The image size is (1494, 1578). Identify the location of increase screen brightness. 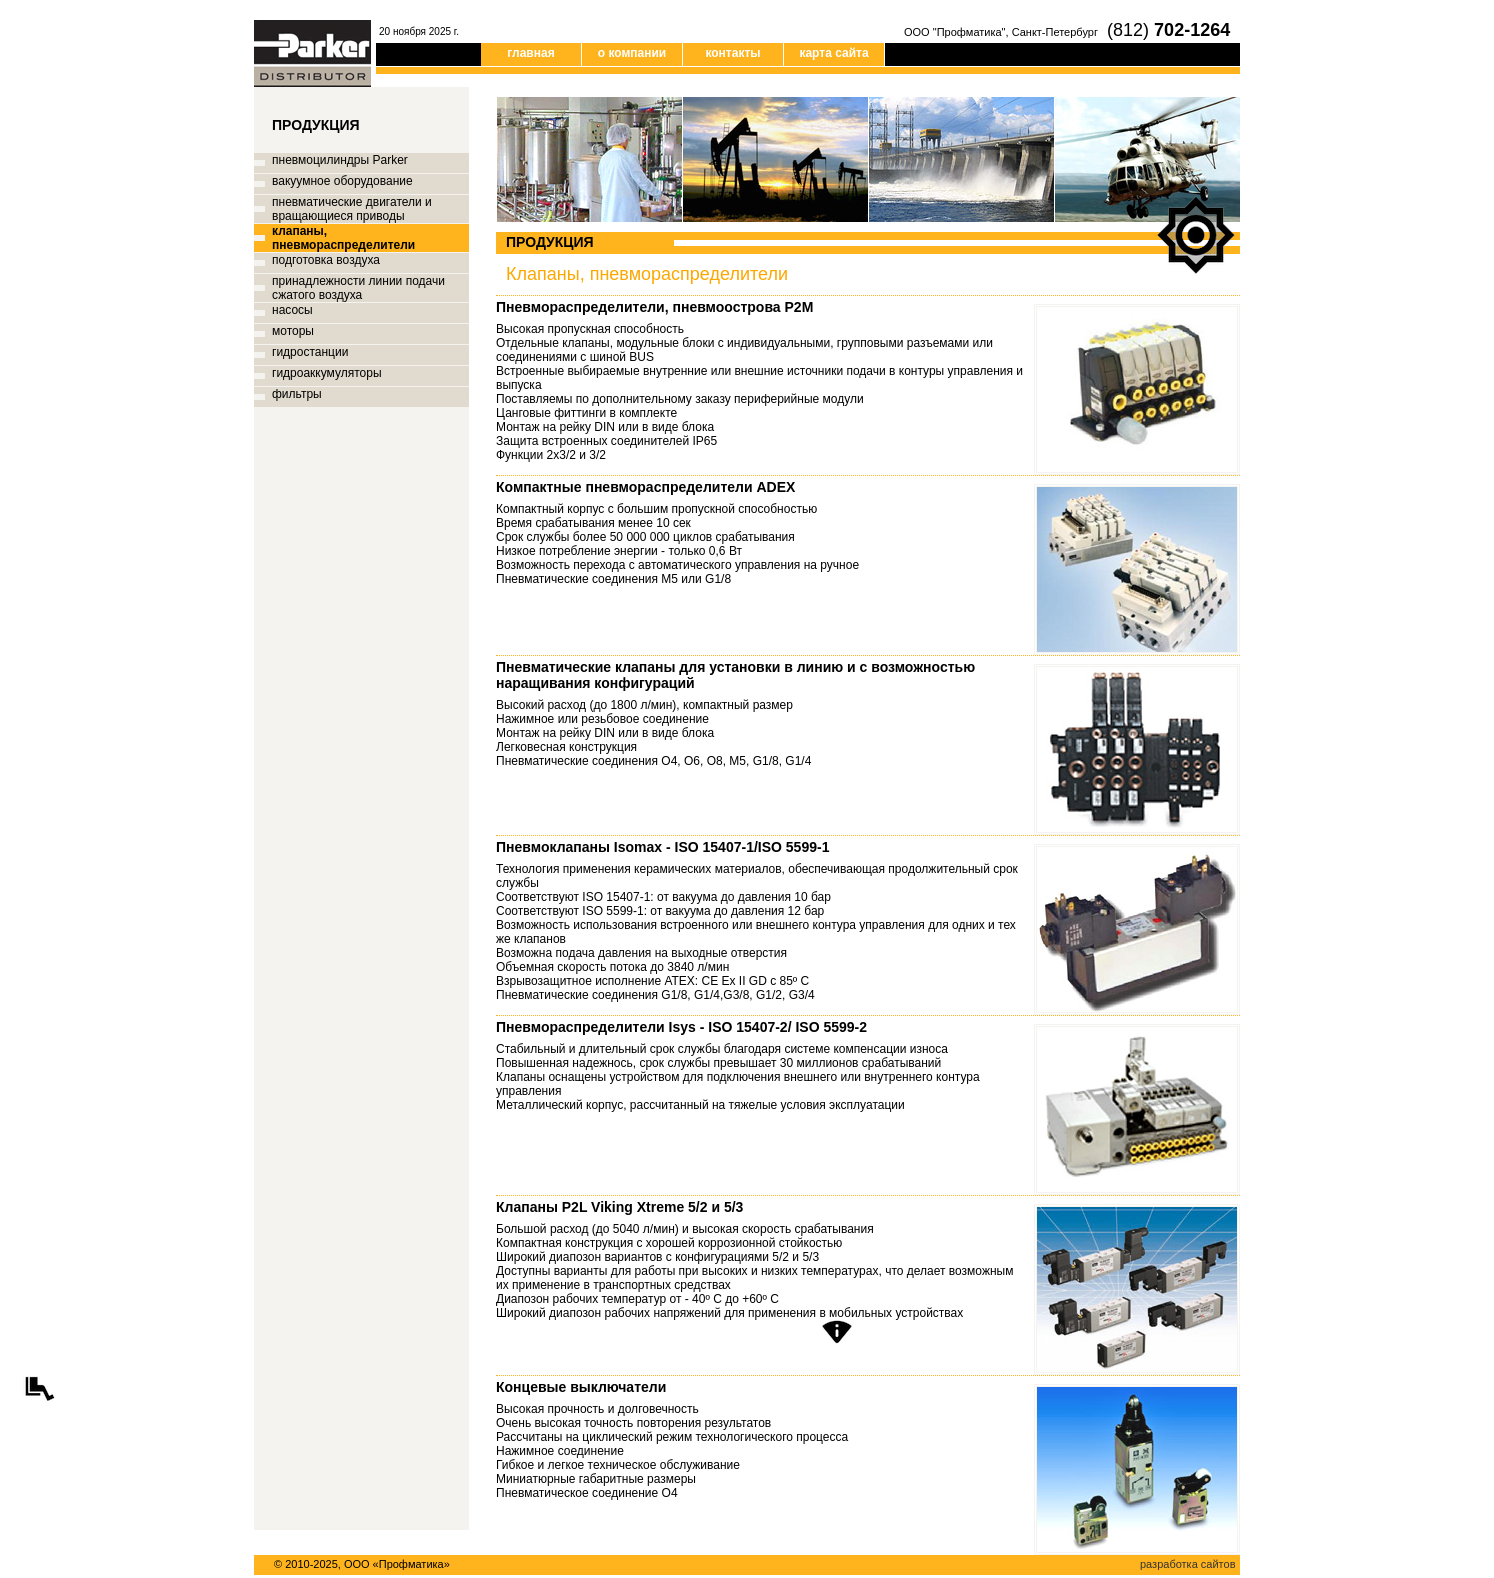
(1196, 235).